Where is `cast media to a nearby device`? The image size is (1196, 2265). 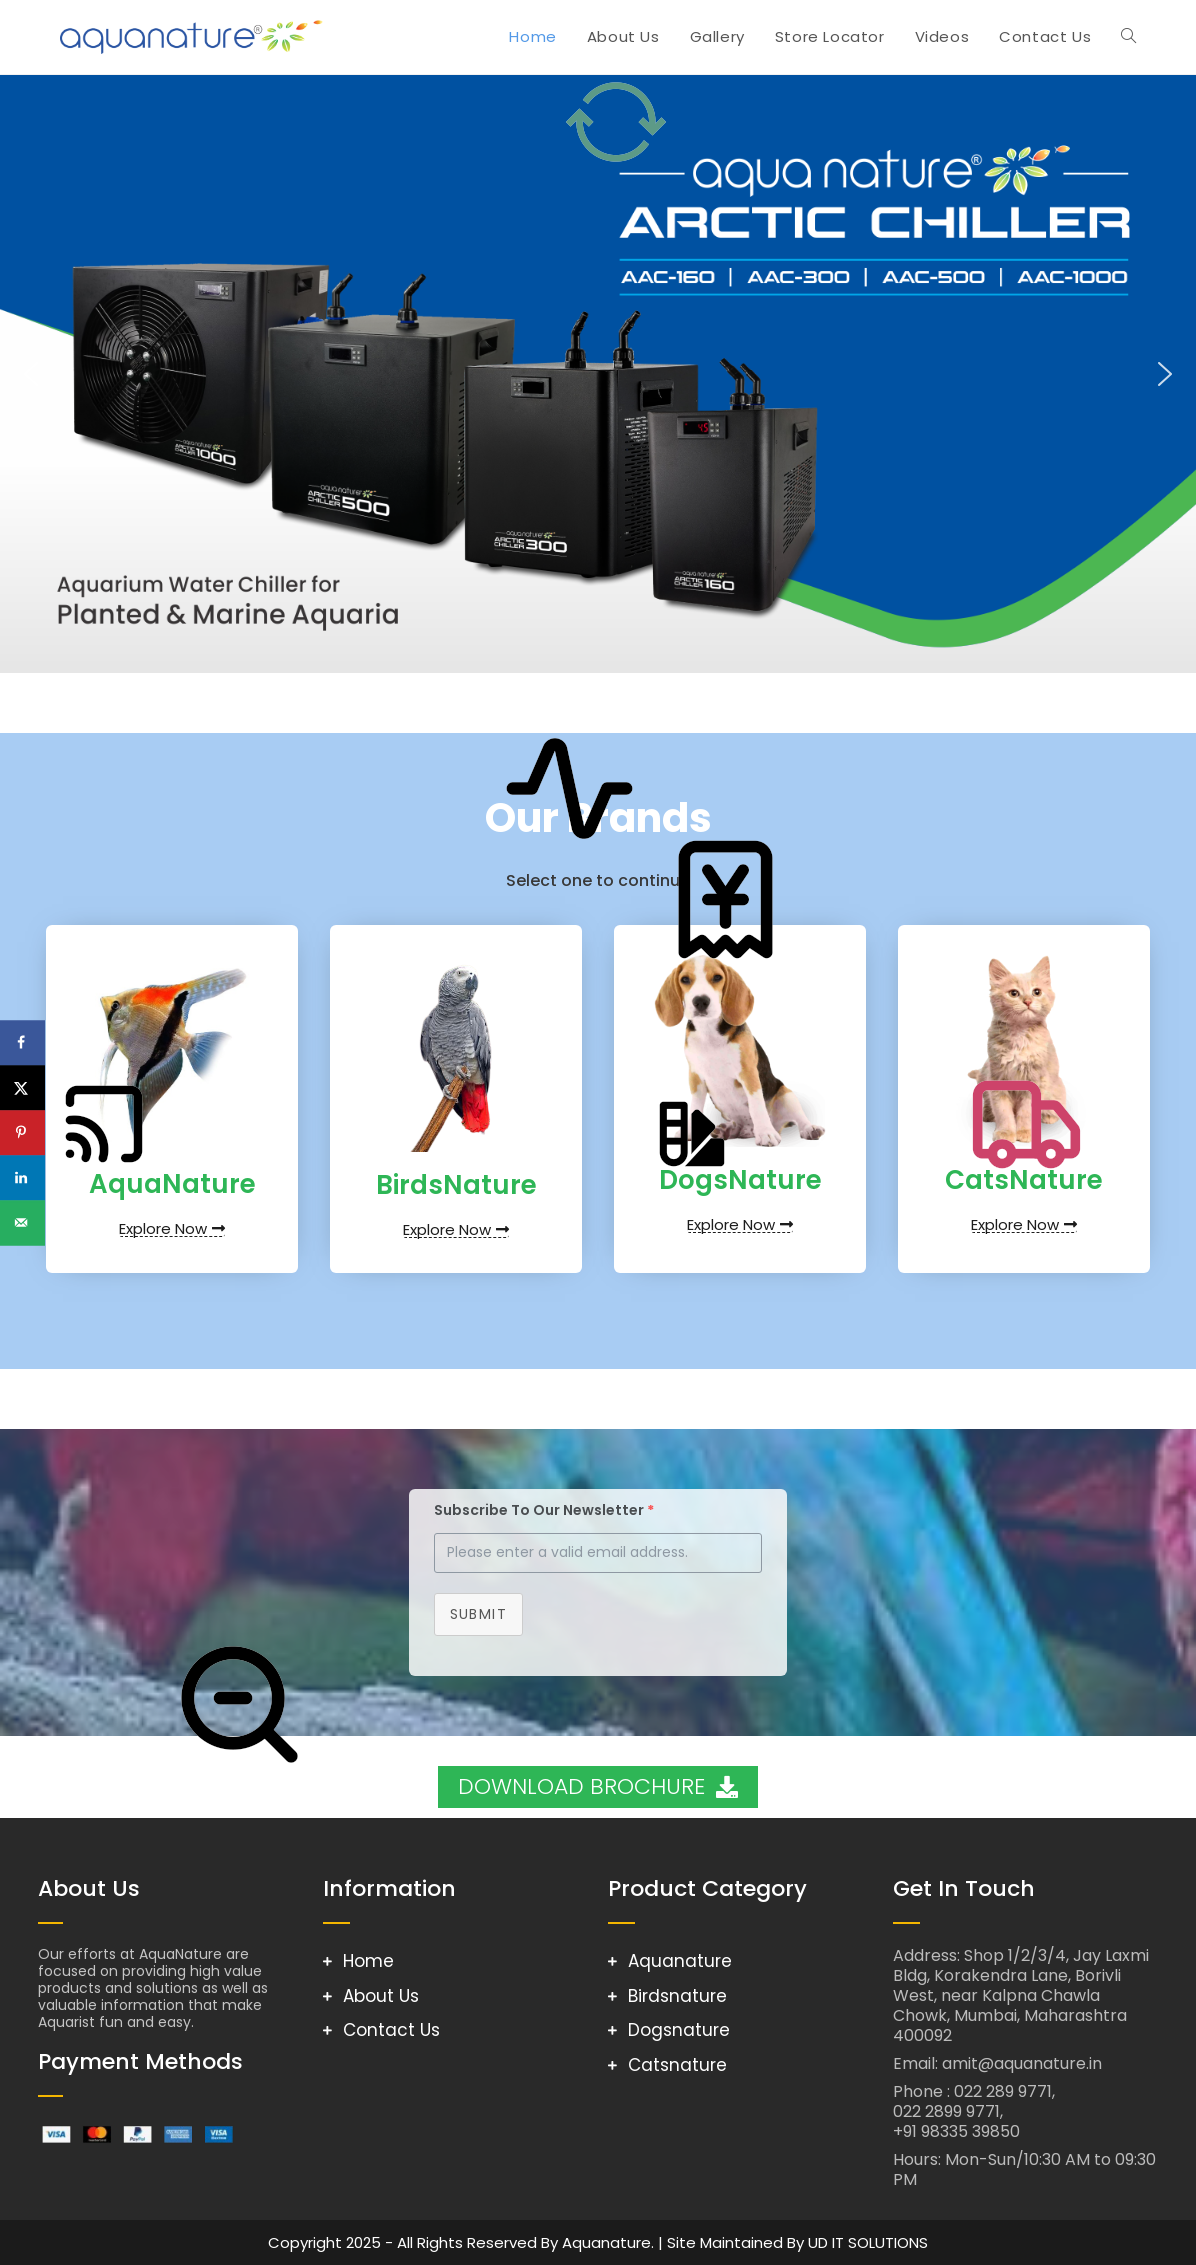 cast media to a nearby device is located at coordinates (104, 1124).